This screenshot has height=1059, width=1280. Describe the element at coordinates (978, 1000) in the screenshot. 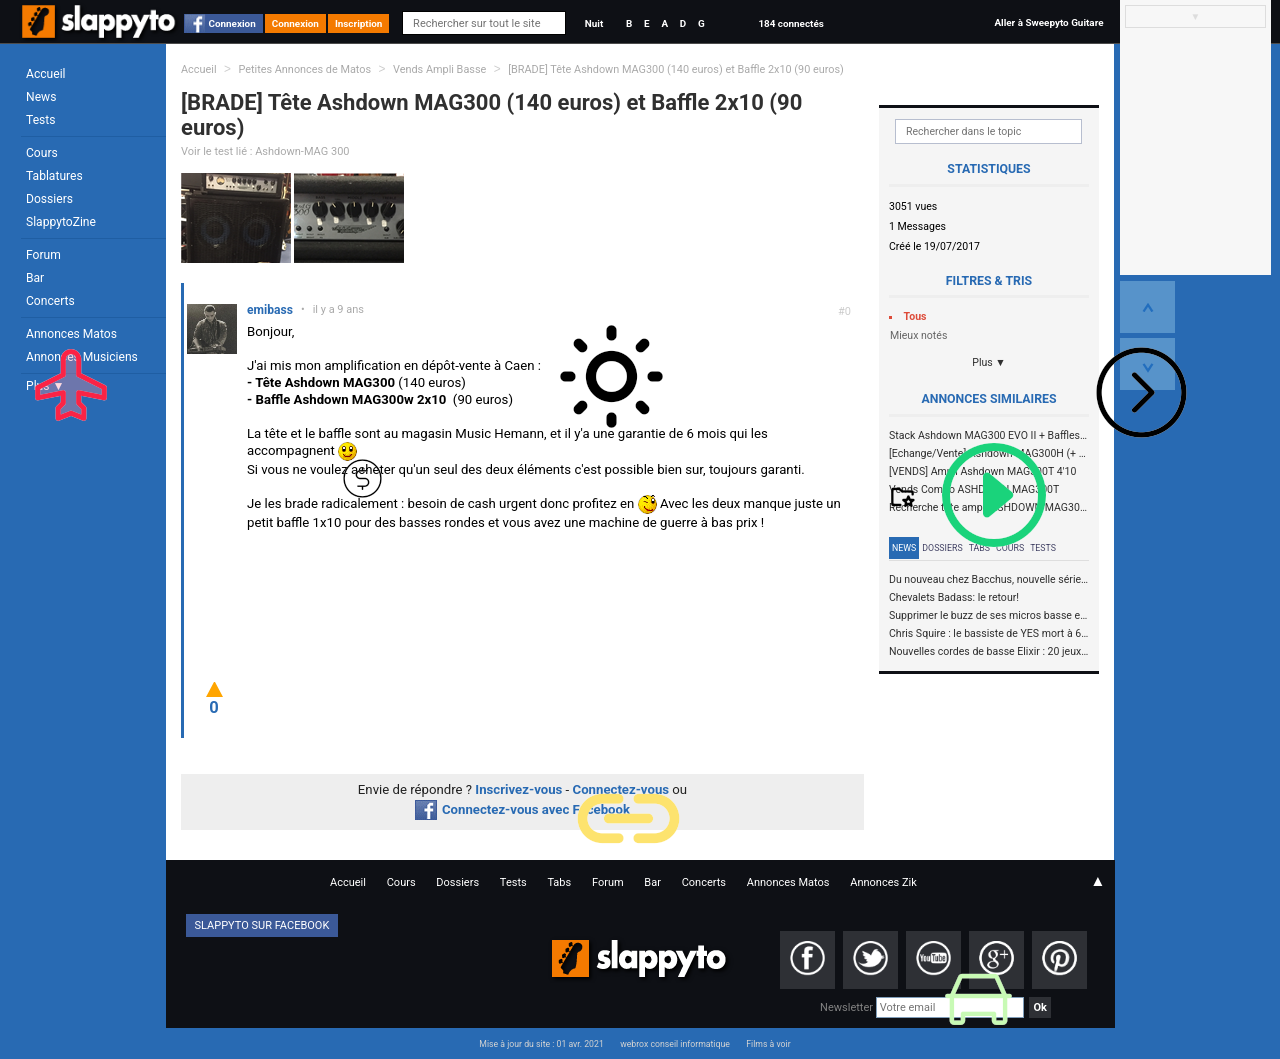

I see `access vehicle or driving settings` at that location.